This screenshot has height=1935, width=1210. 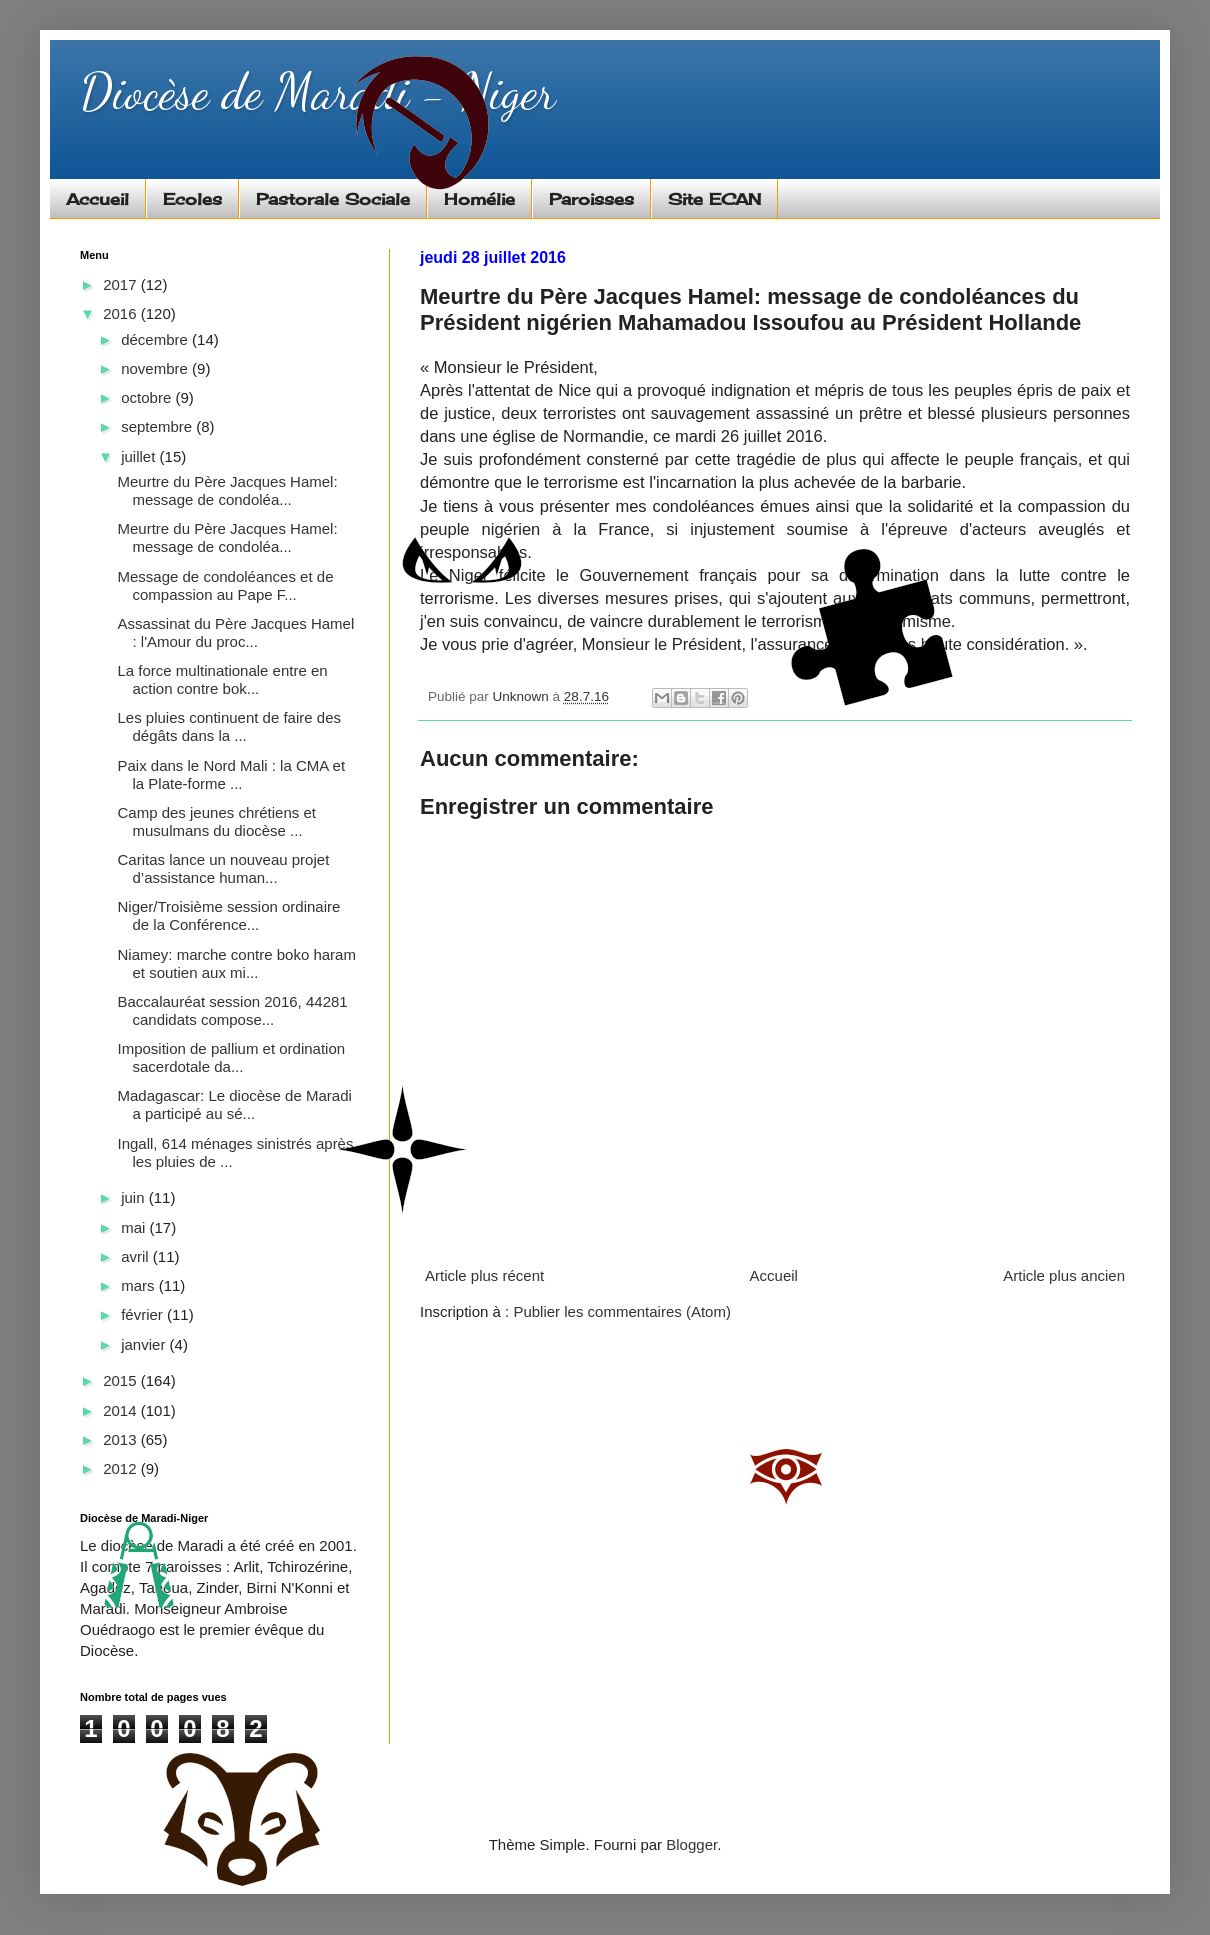 I want to click on initialize spike trap or hazard, so click(x=402, y=1149).